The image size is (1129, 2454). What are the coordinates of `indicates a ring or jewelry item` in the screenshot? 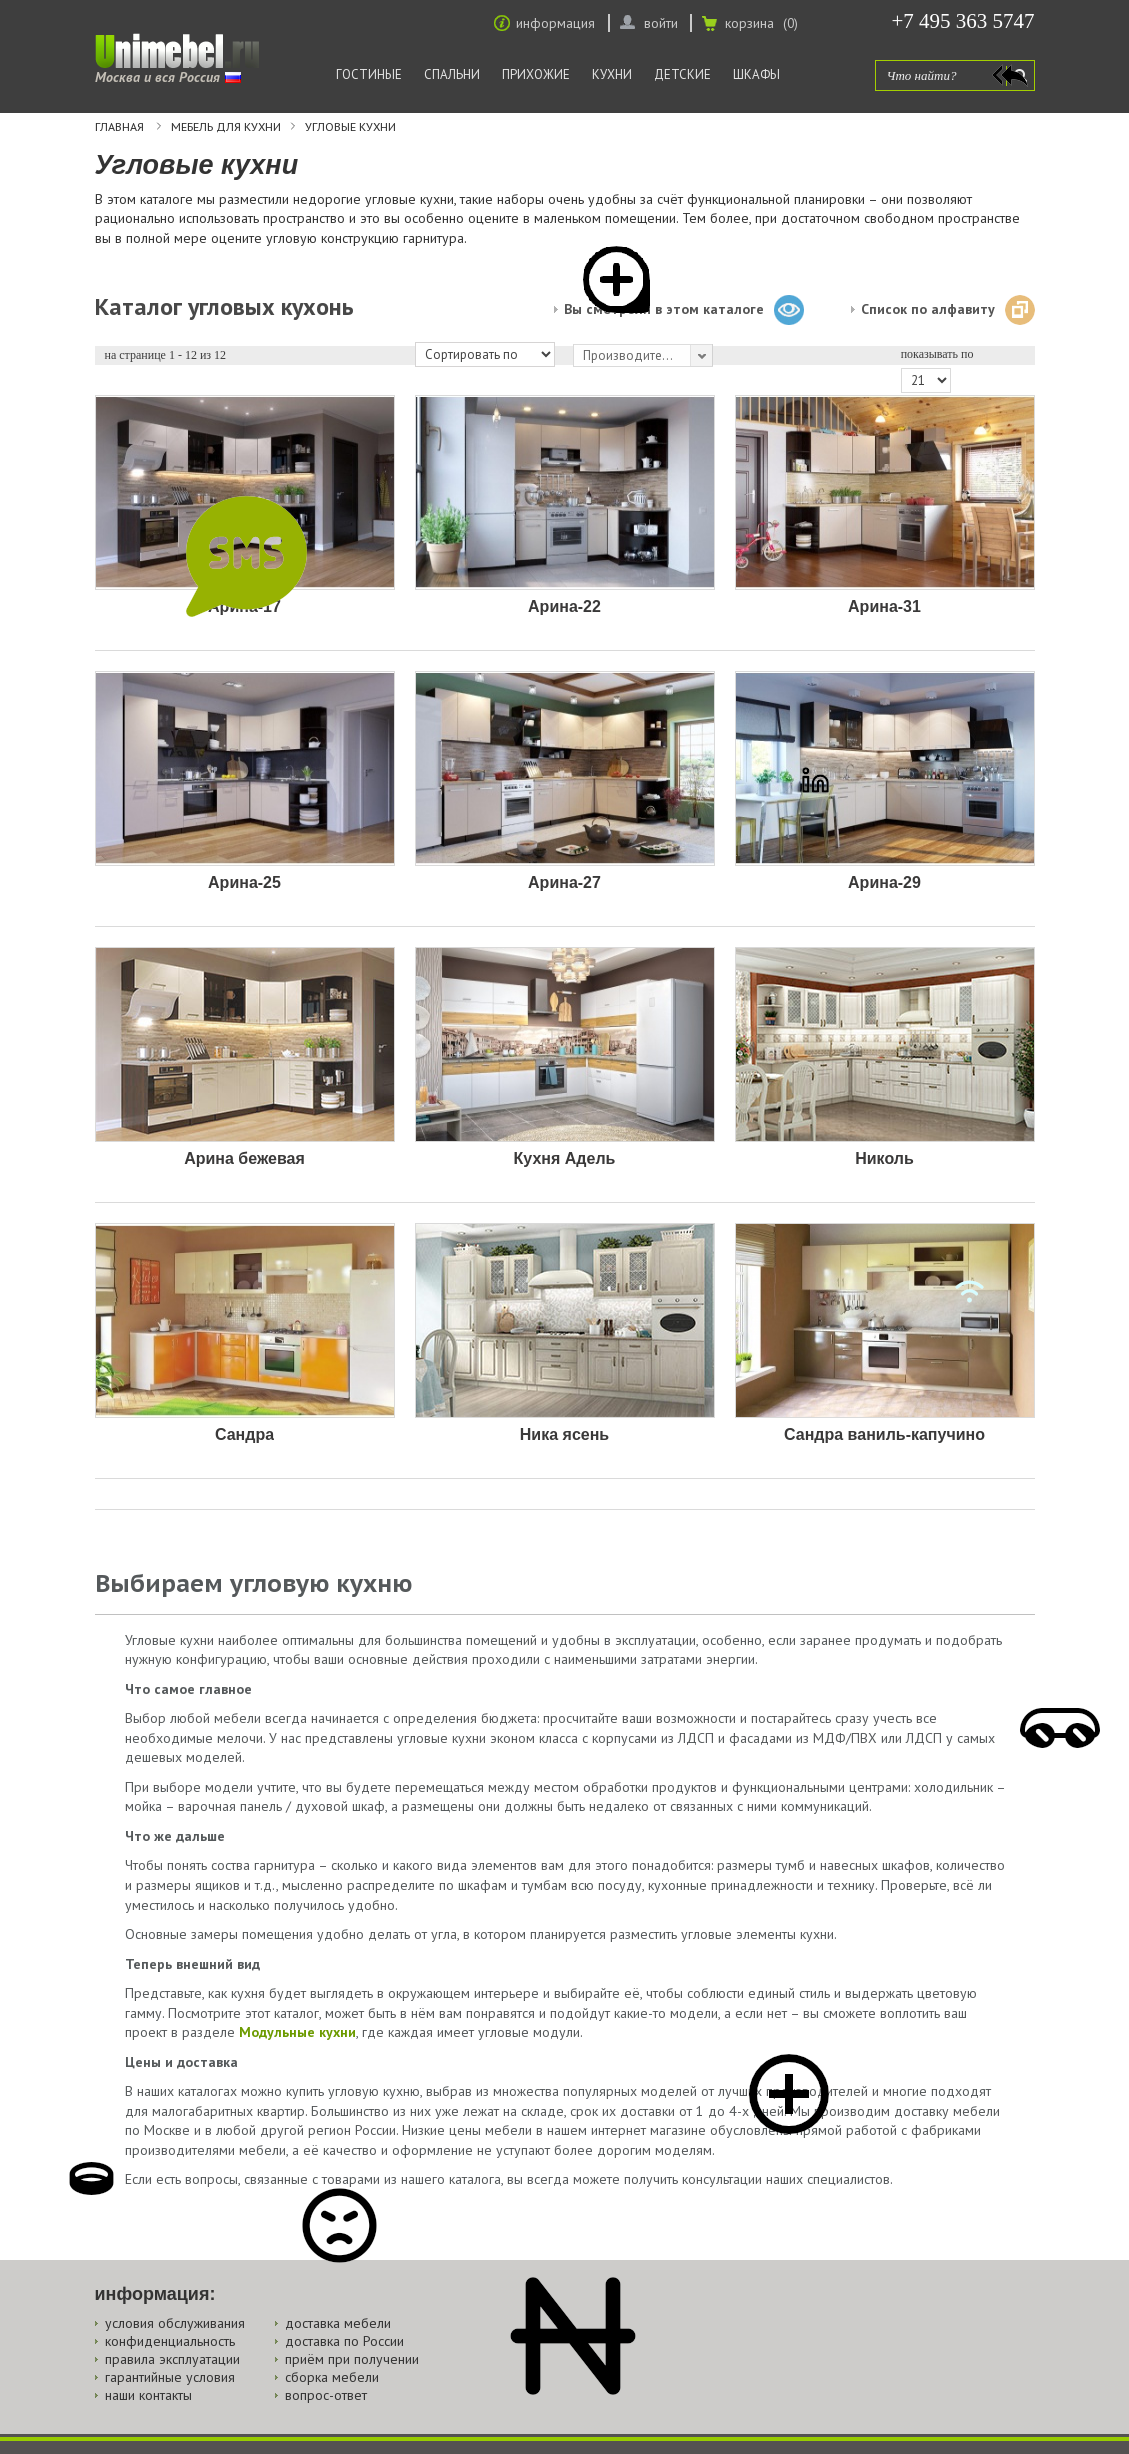 It's located at (91, 2178).